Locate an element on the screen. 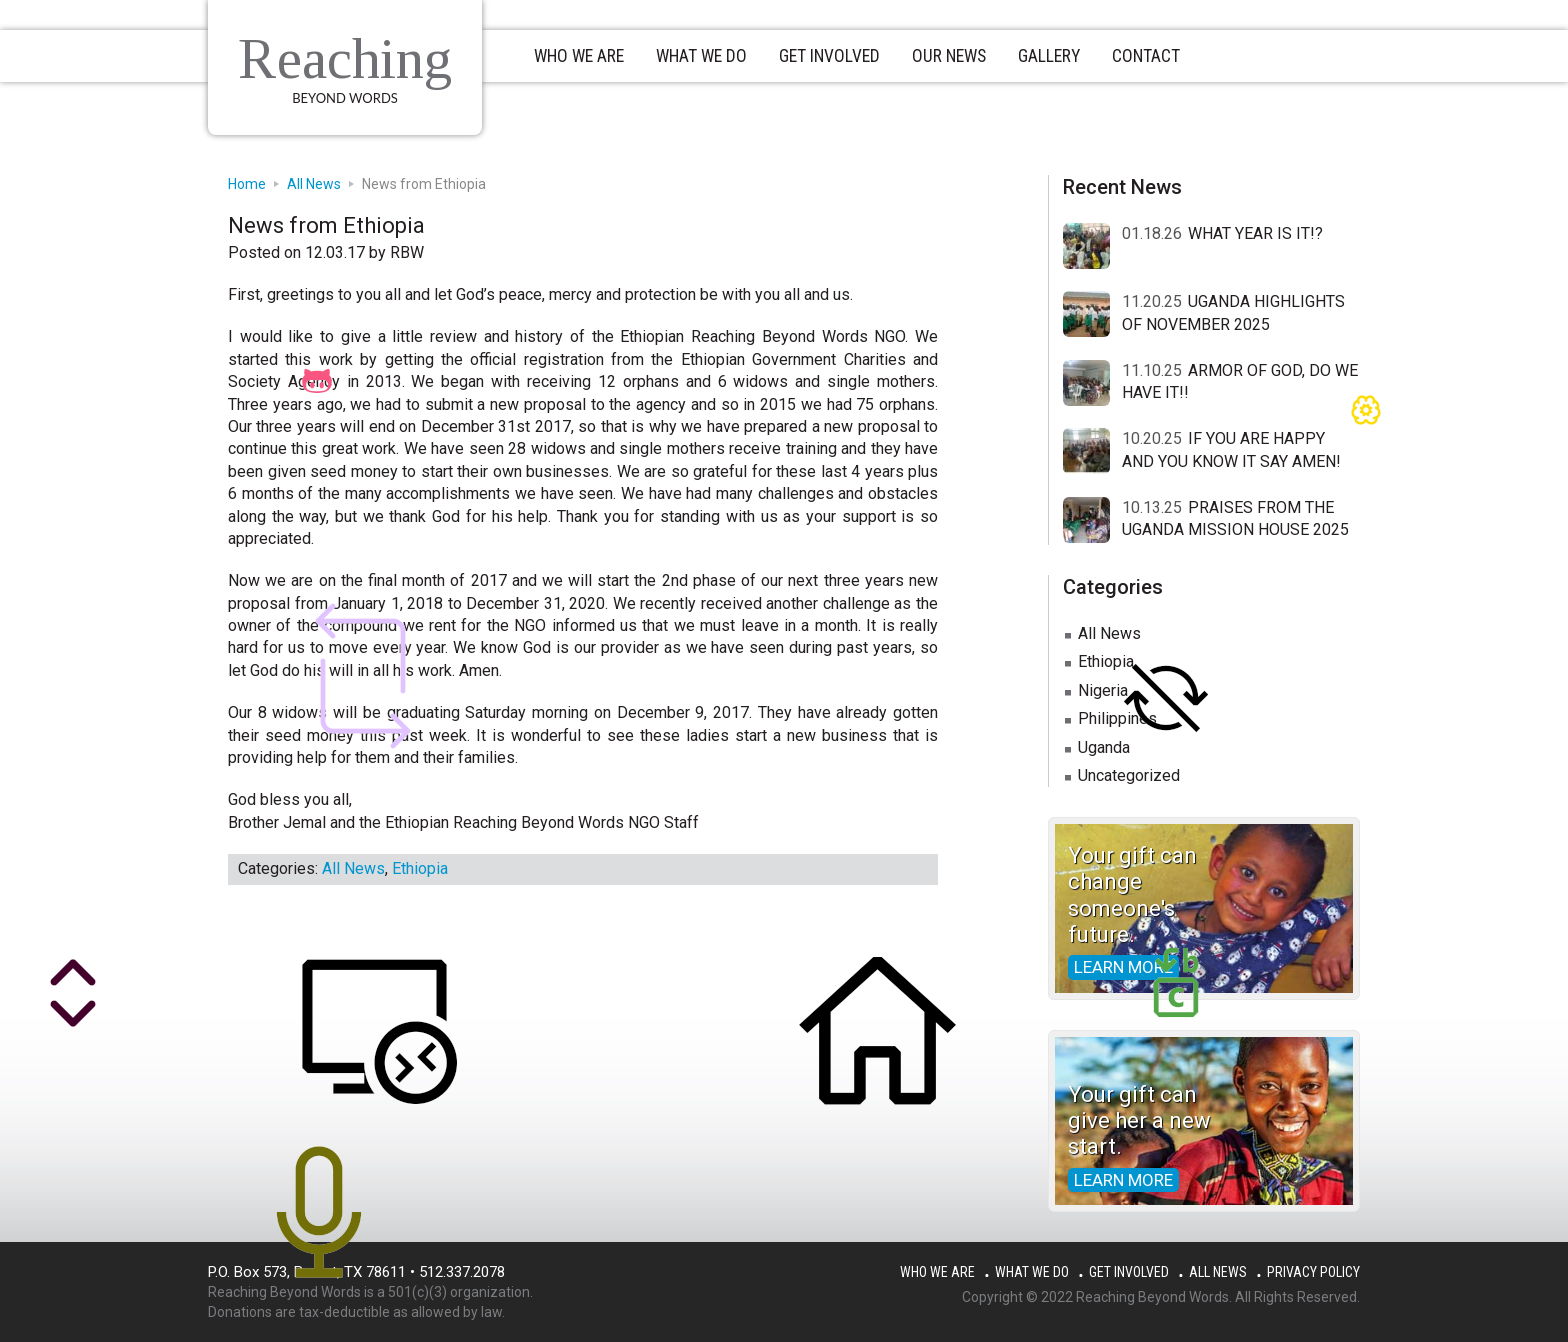  navigate to the home screen is located at coordinates (877, 1034).